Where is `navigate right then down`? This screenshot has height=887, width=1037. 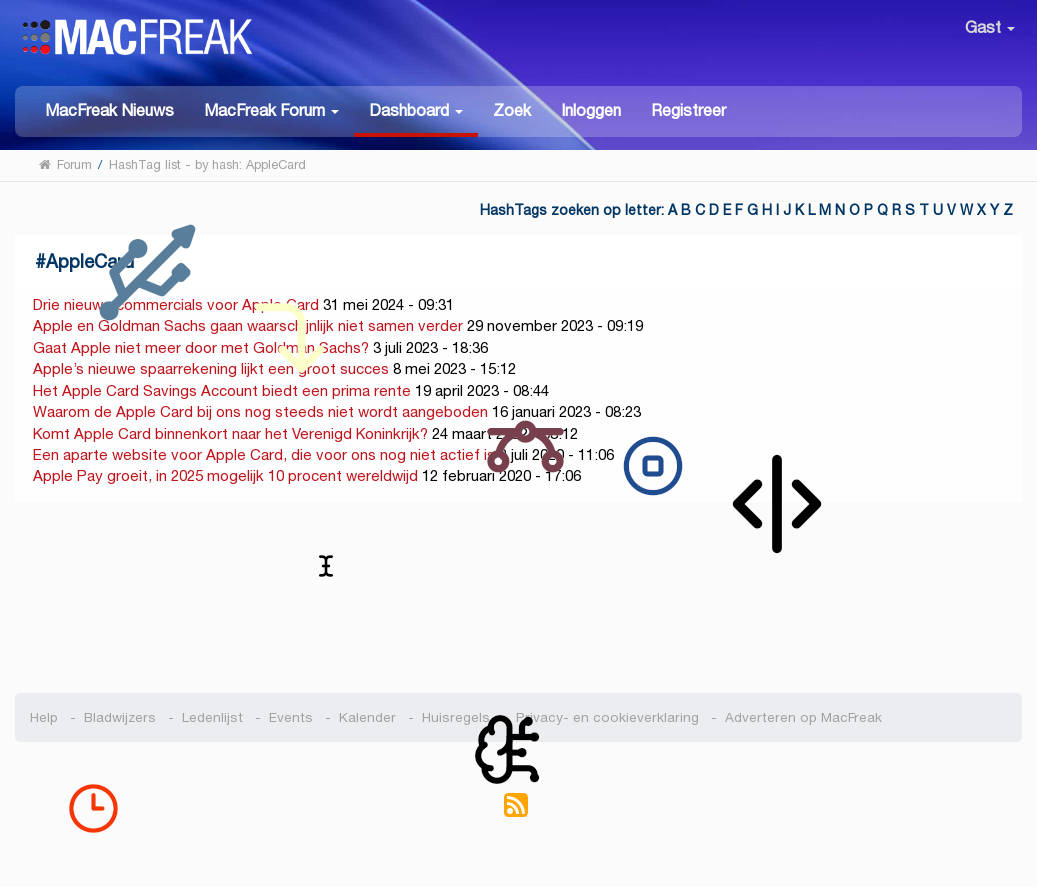 navigate right then down is located at coordinates (290, 338).